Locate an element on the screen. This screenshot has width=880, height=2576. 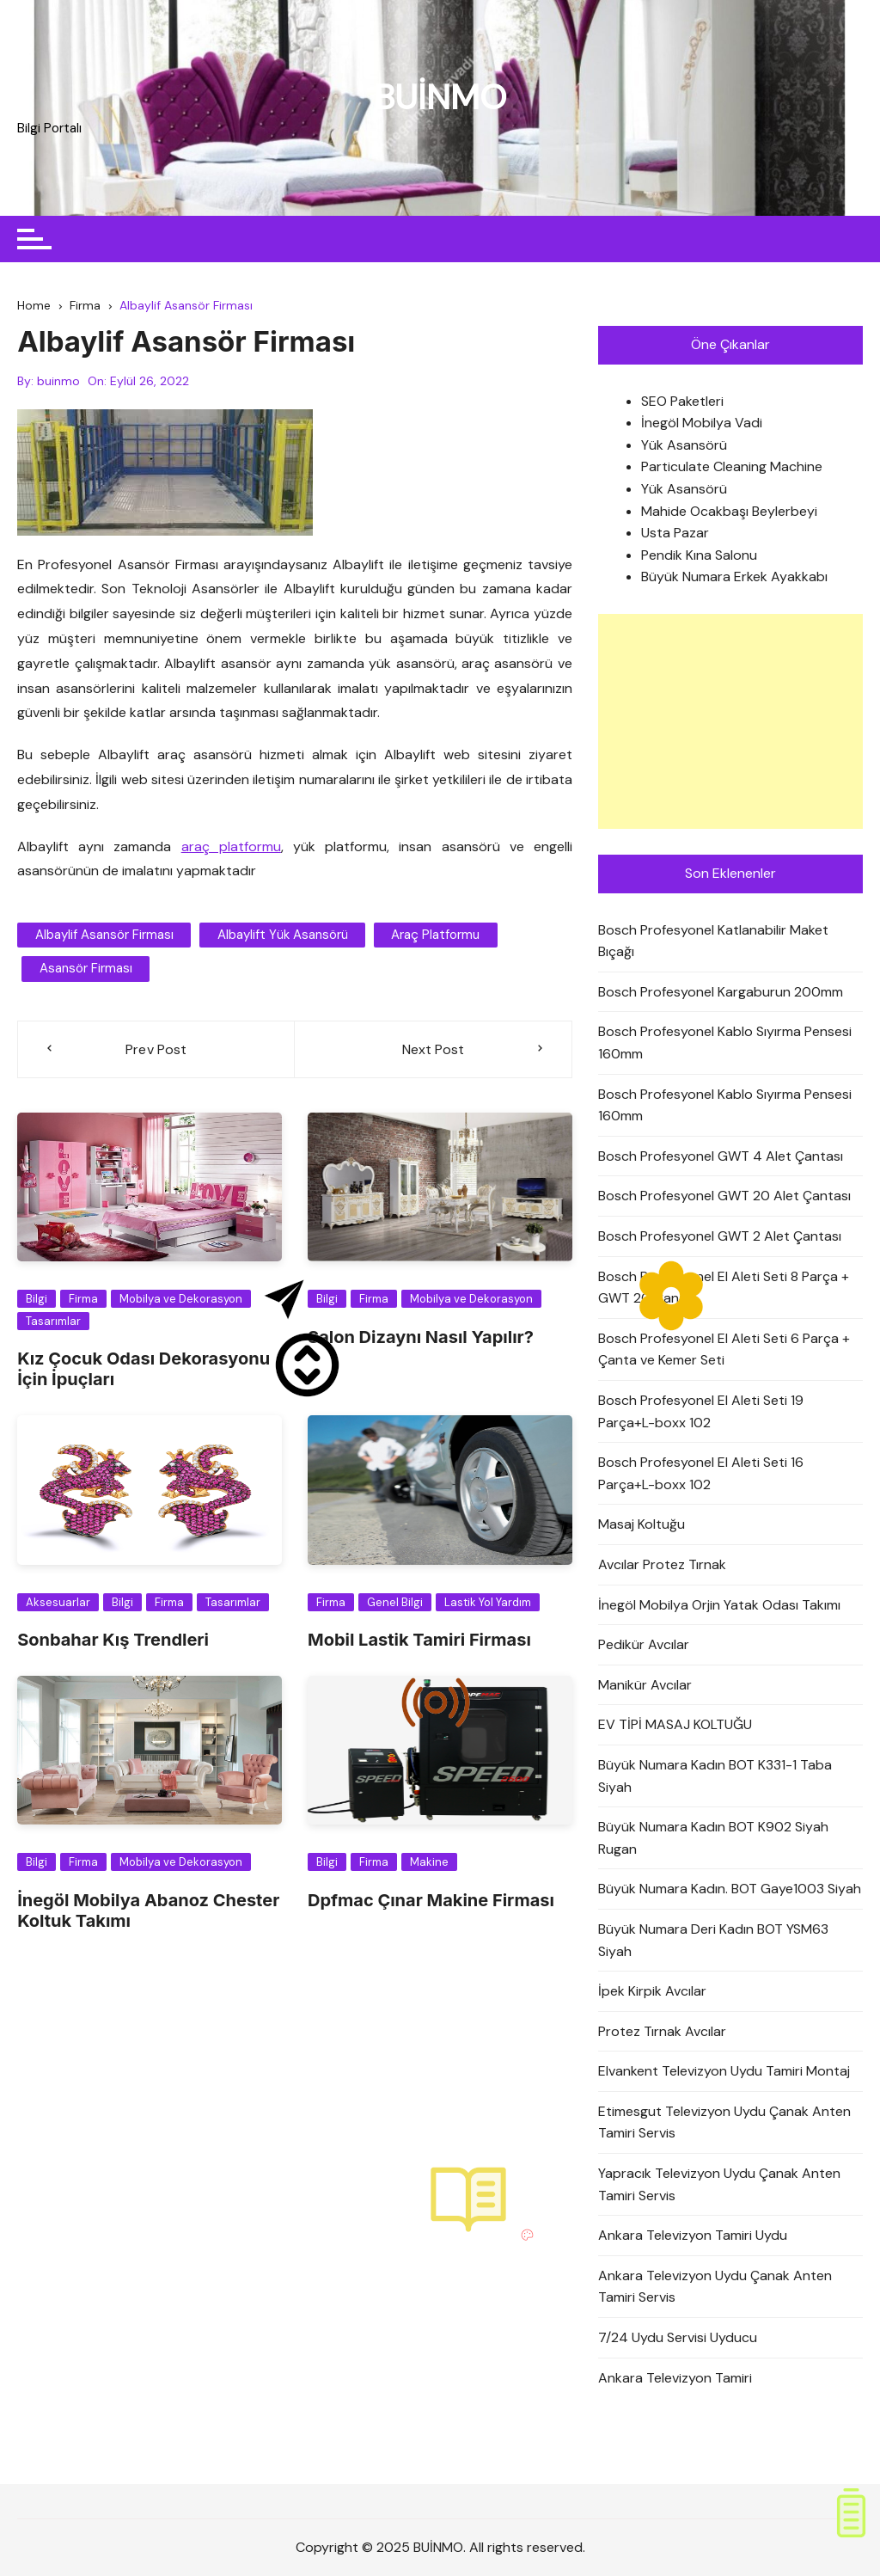
expand or collapse content is located at coordinates (307, 1365).